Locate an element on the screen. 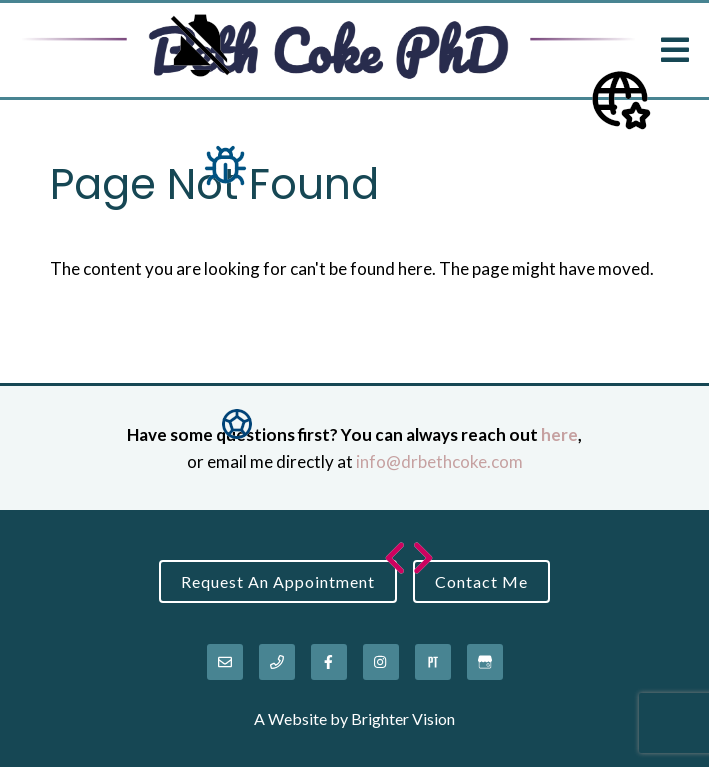  access football or soccer content is located at coordinates (237, 424).